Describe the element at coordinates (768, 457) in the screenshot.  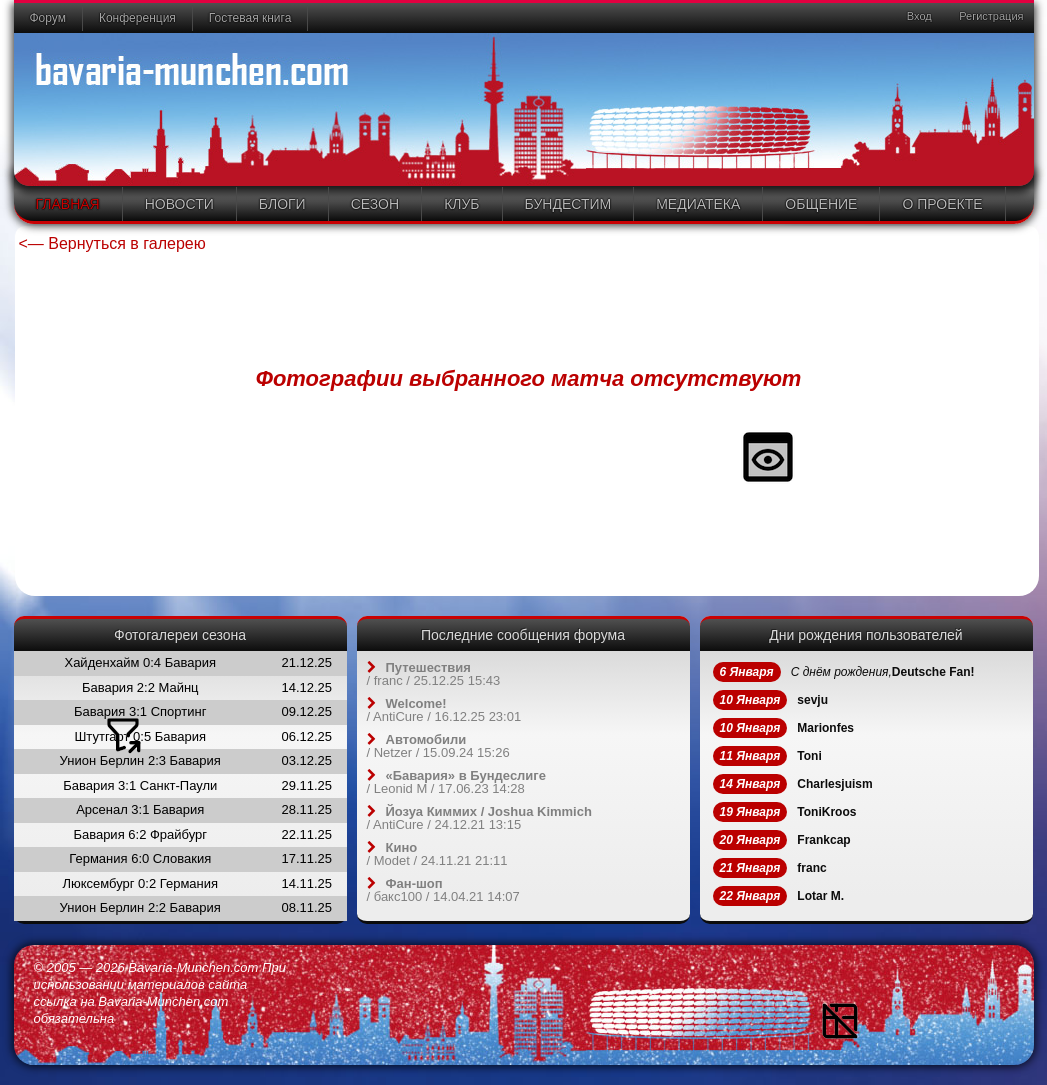
I see `preview content before opening or saving` at that location.